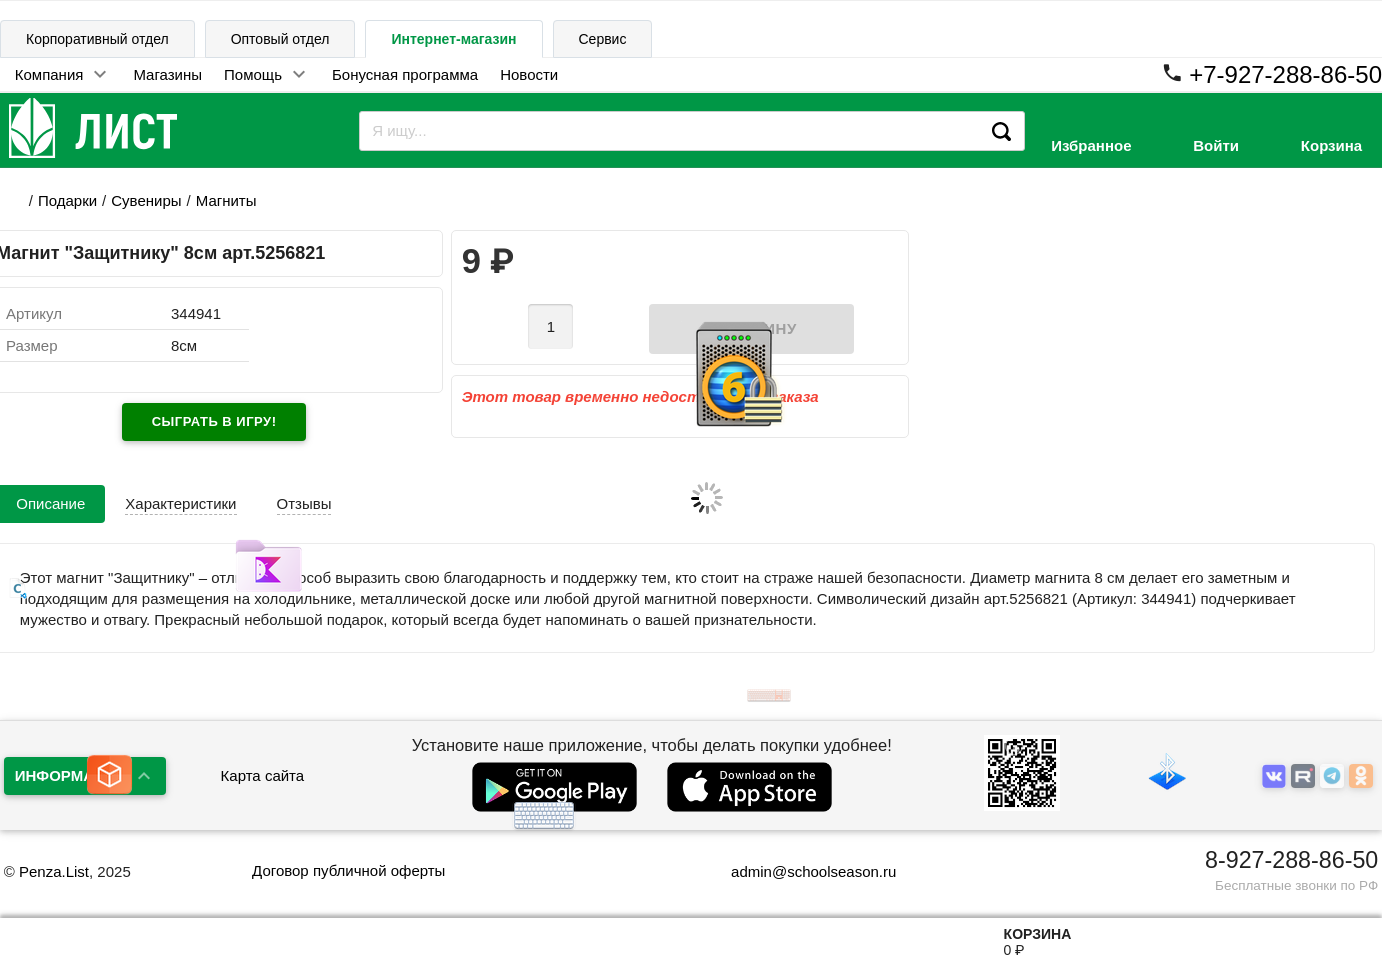 The height and width of the screenshot is (964, 1382). What do you see at coordinates (1014, 746) in the screenshot?
I see `quassel IRC client is currently inactive or disconnected` at bounding box center [1014, 746].